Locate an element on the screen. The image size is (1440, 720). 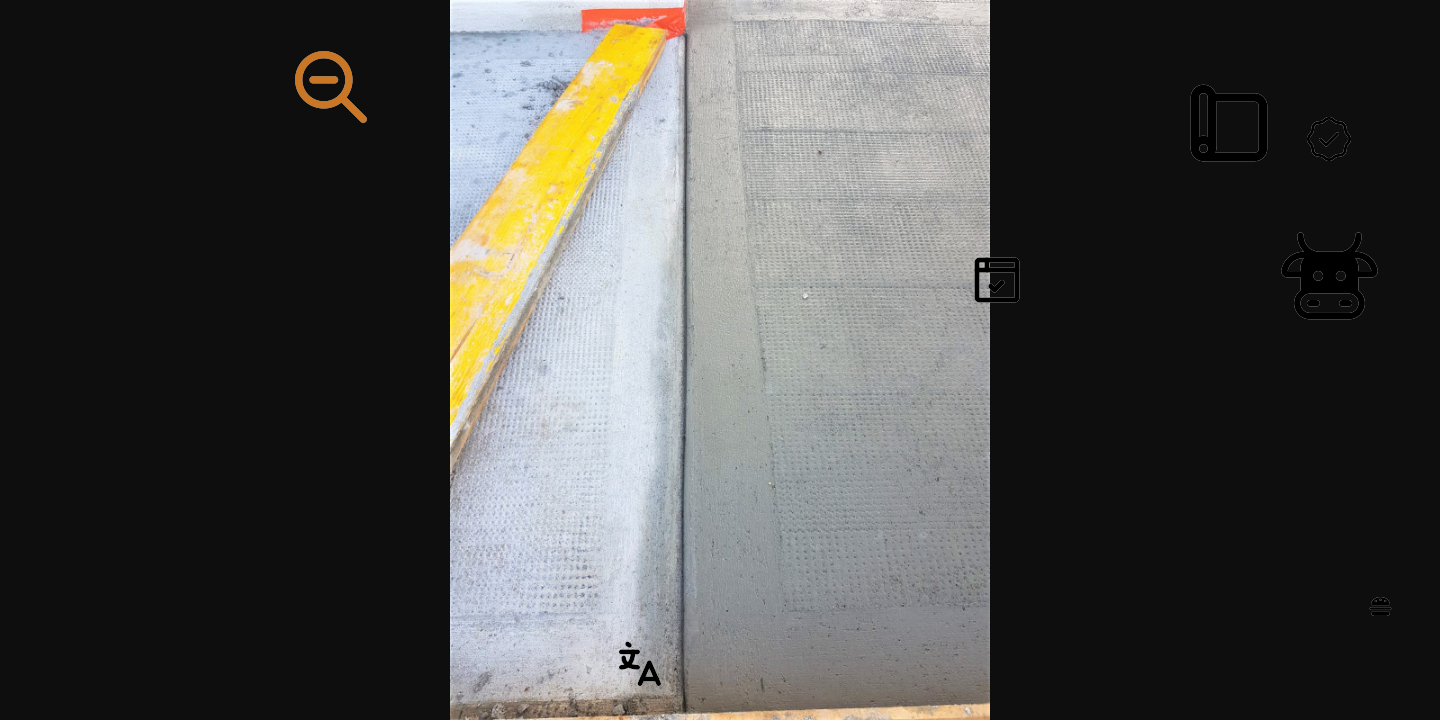
change wallpaper or background image is located at coordinates (1229, 123).